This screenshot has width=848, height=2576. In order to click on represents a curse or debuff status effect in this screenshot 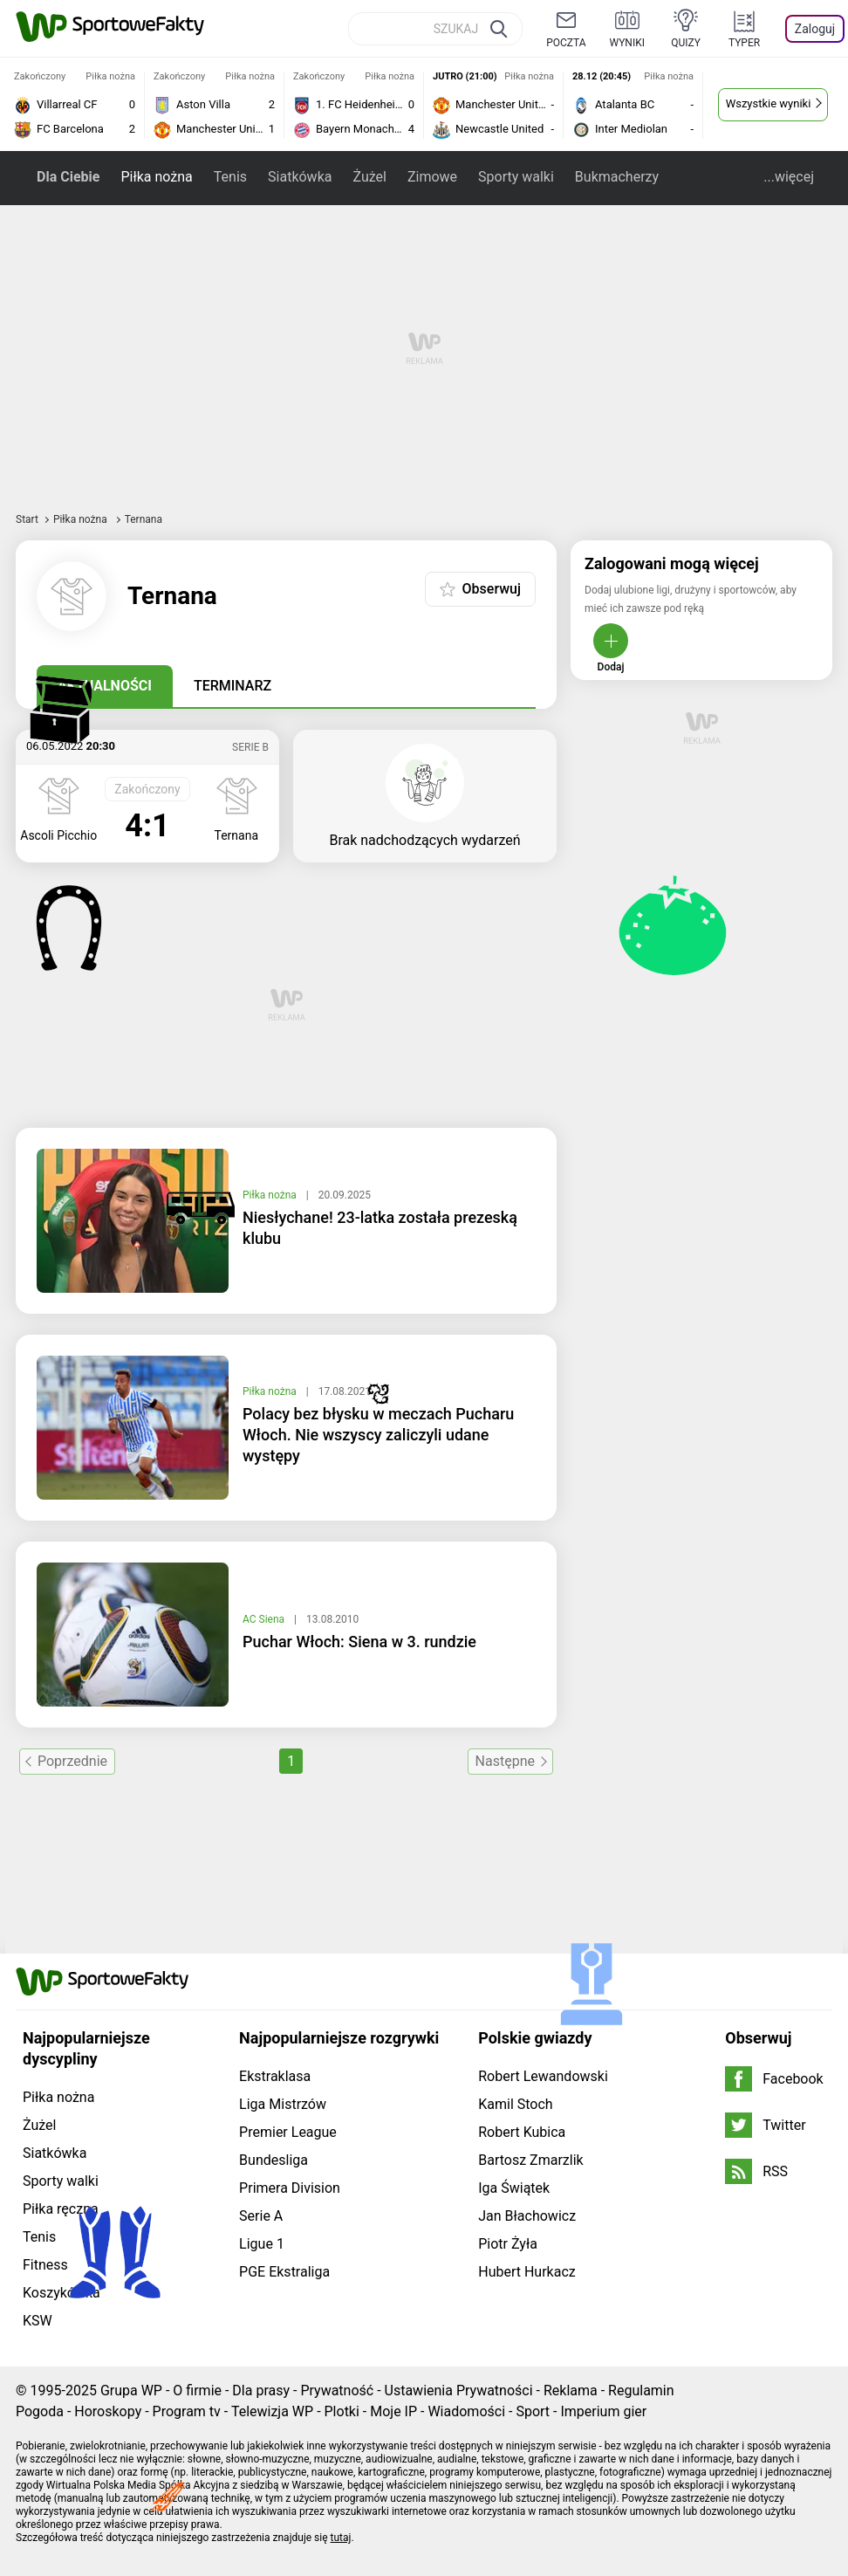, I will do `click(379, 1394)`.